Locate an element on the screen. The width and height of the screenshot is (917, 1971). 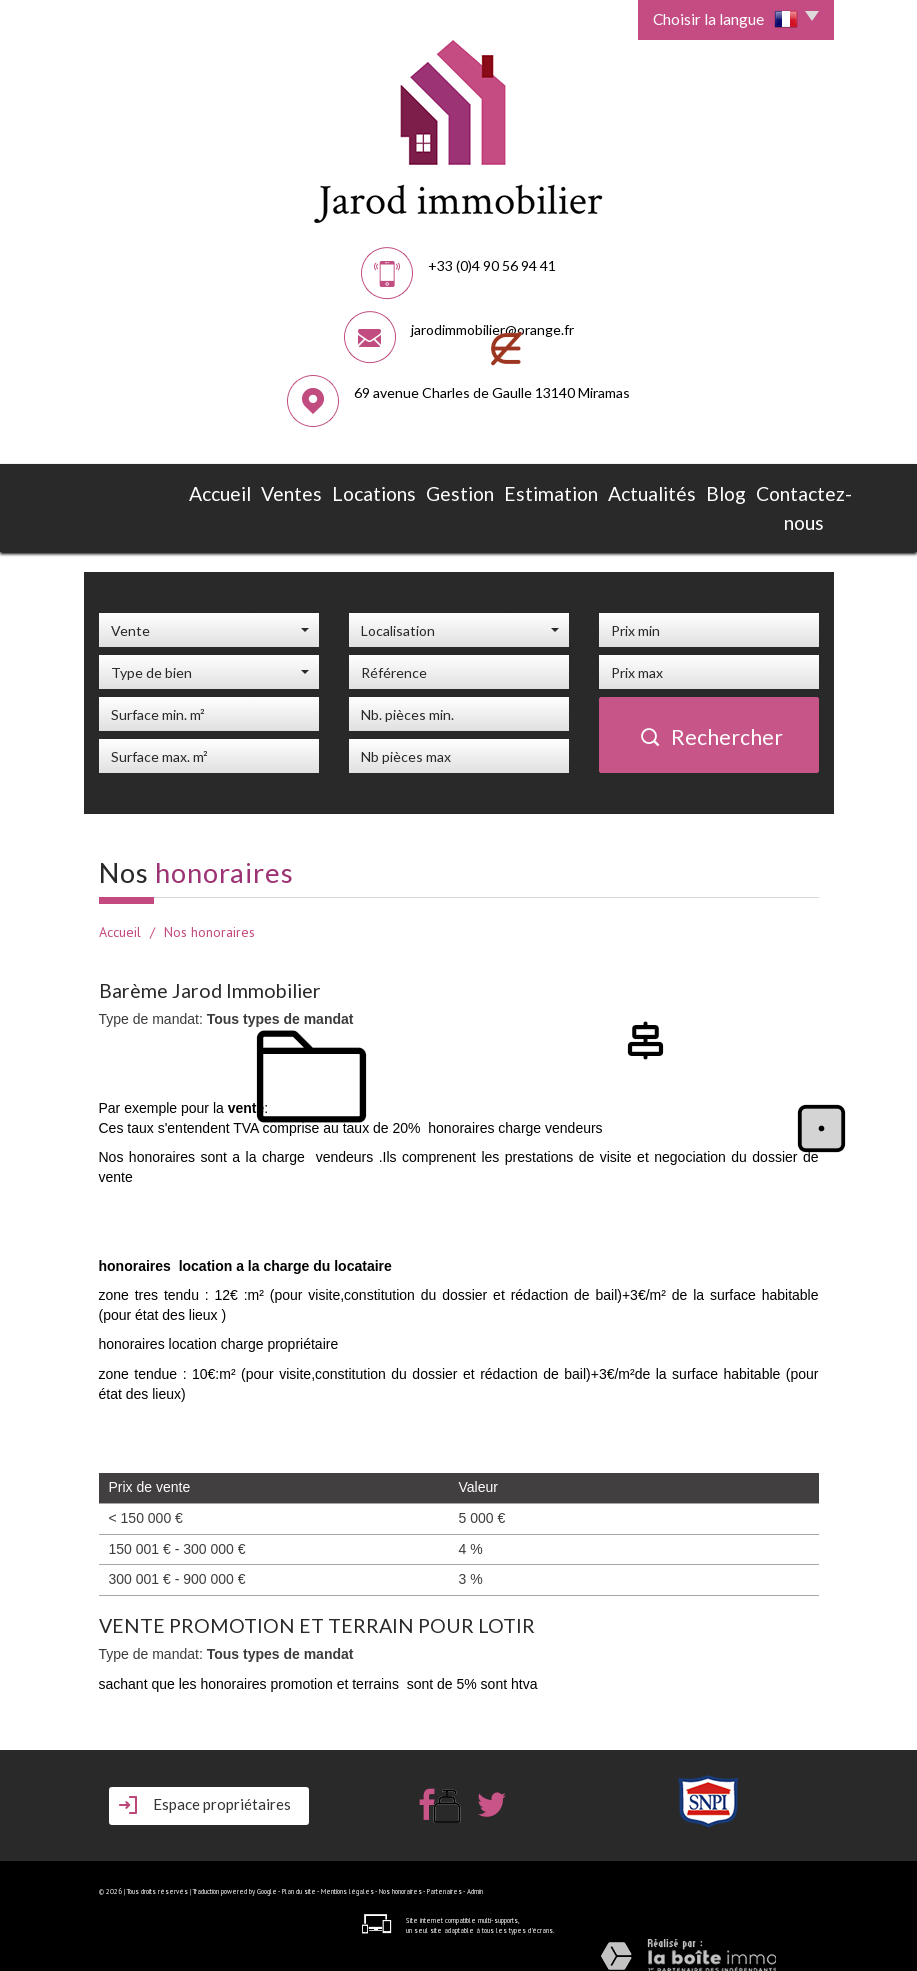
open folder to view files is located at coordinates (311, 1076).